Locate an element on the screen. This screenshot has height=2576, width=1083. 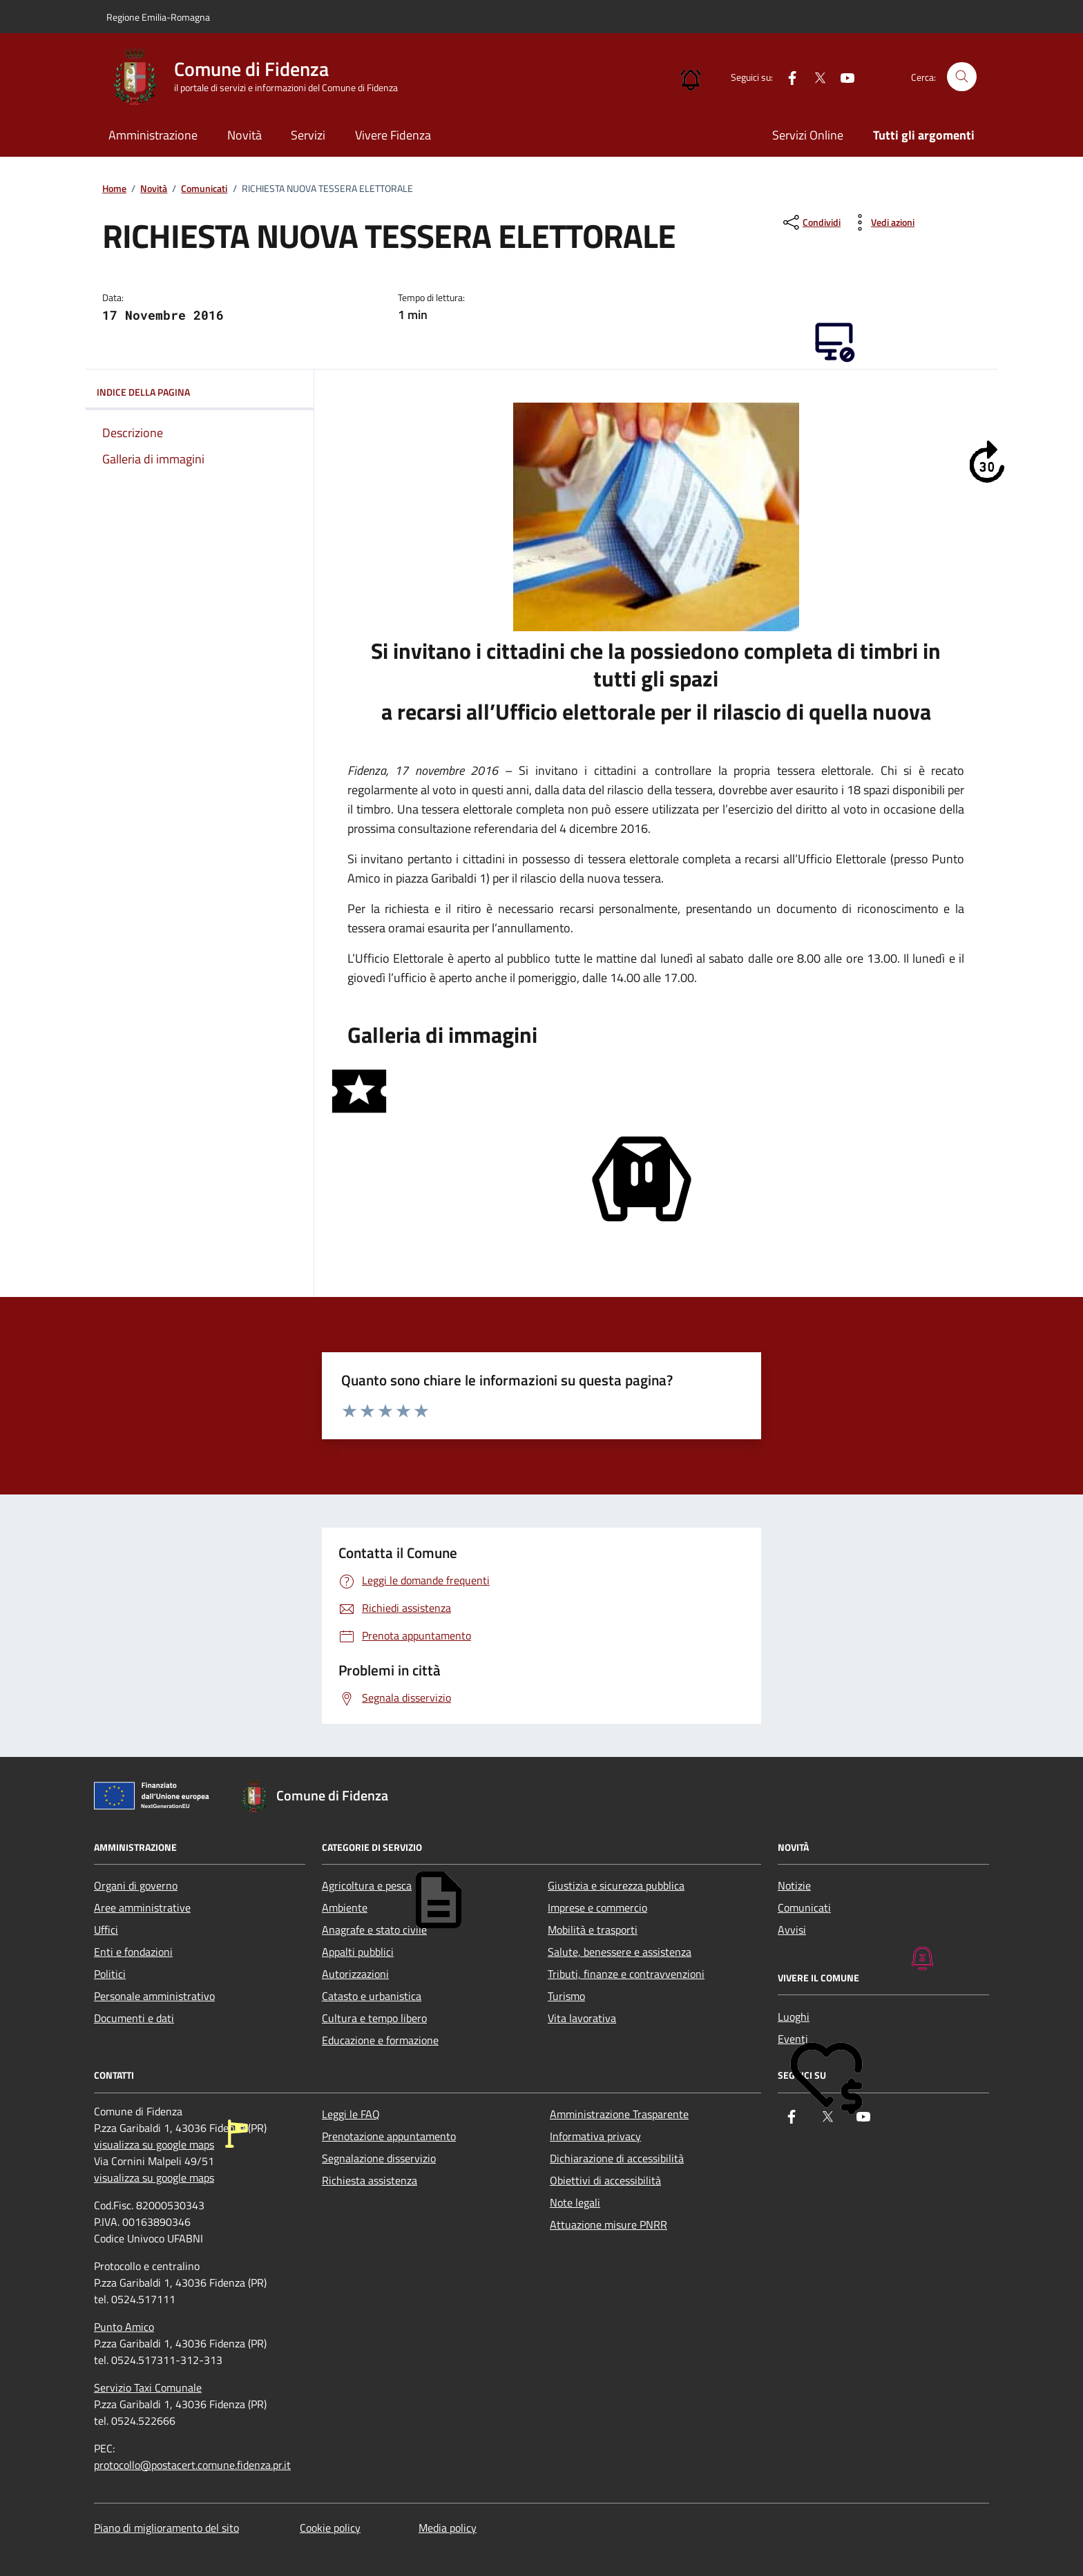
mute or snooze notifications is located at coordinates (922, 1958).